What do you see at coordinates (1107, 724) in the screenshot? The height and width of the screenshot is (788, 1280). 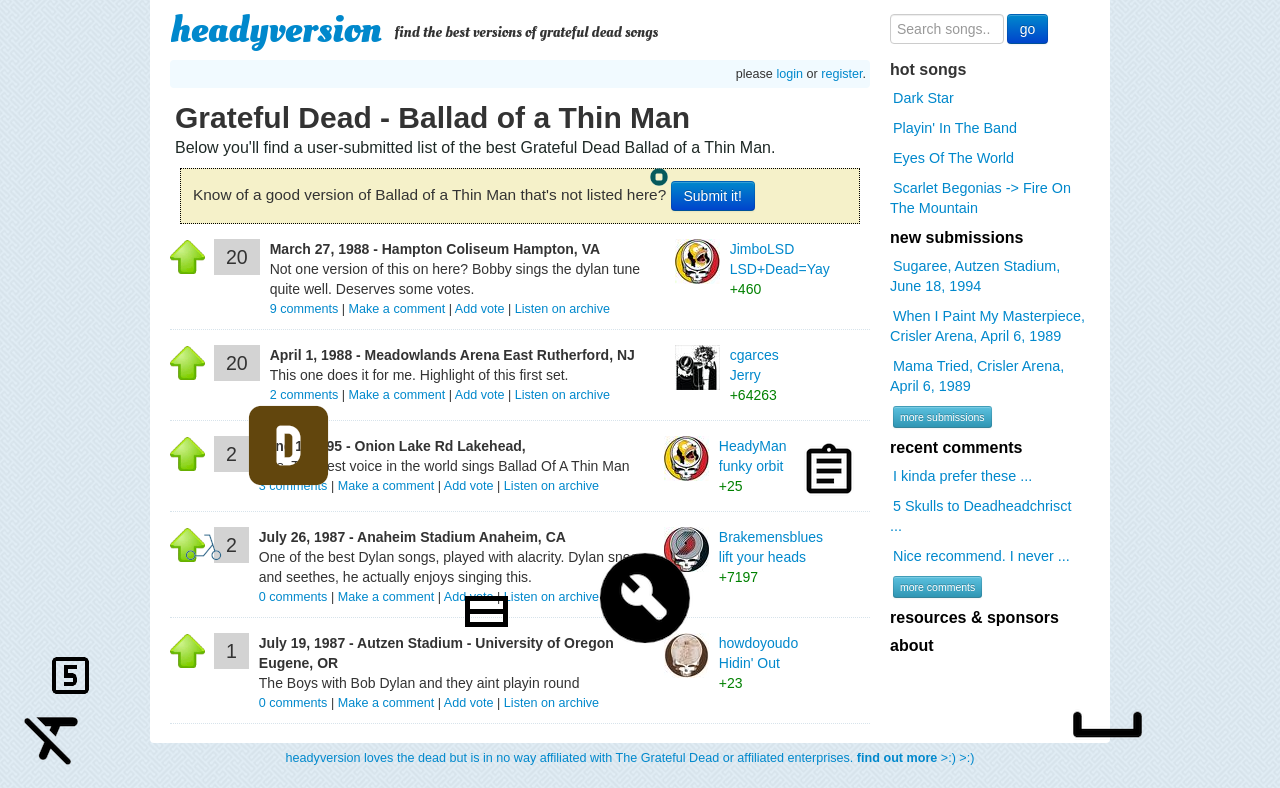 I see `insert a space character` at bounding box center [1107, 724].